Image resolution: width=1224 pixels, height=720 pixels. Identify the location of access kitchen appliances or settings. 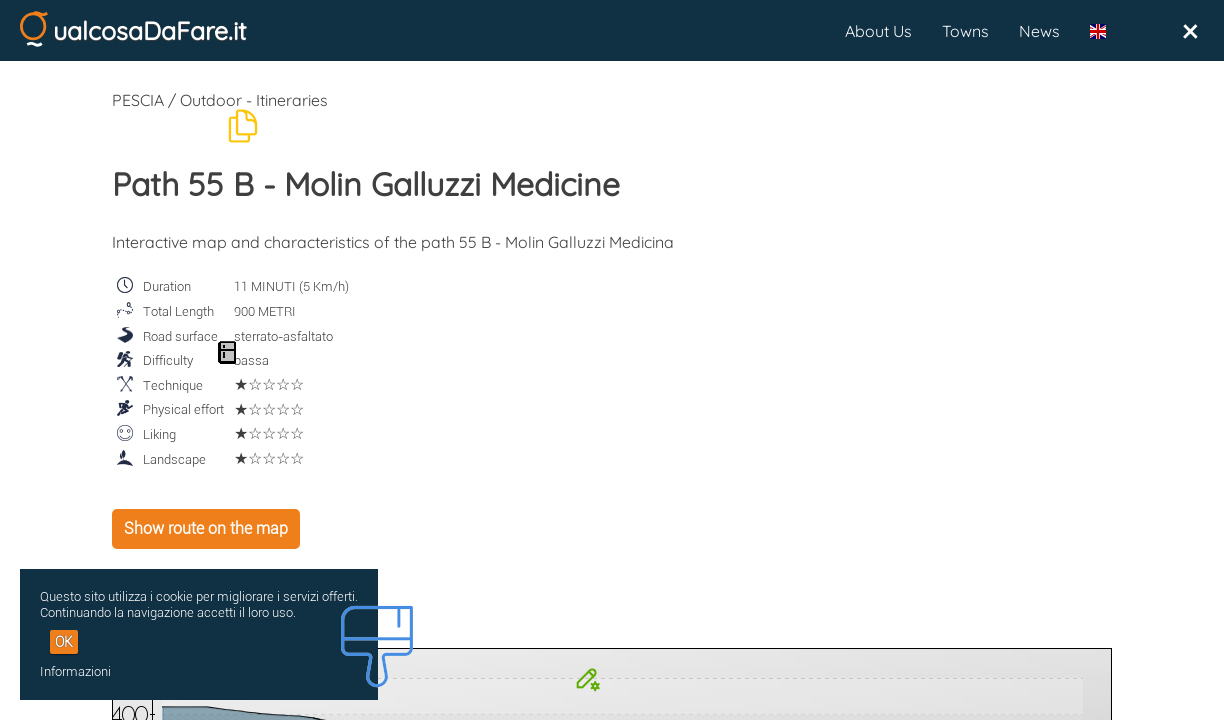
(227, 352).